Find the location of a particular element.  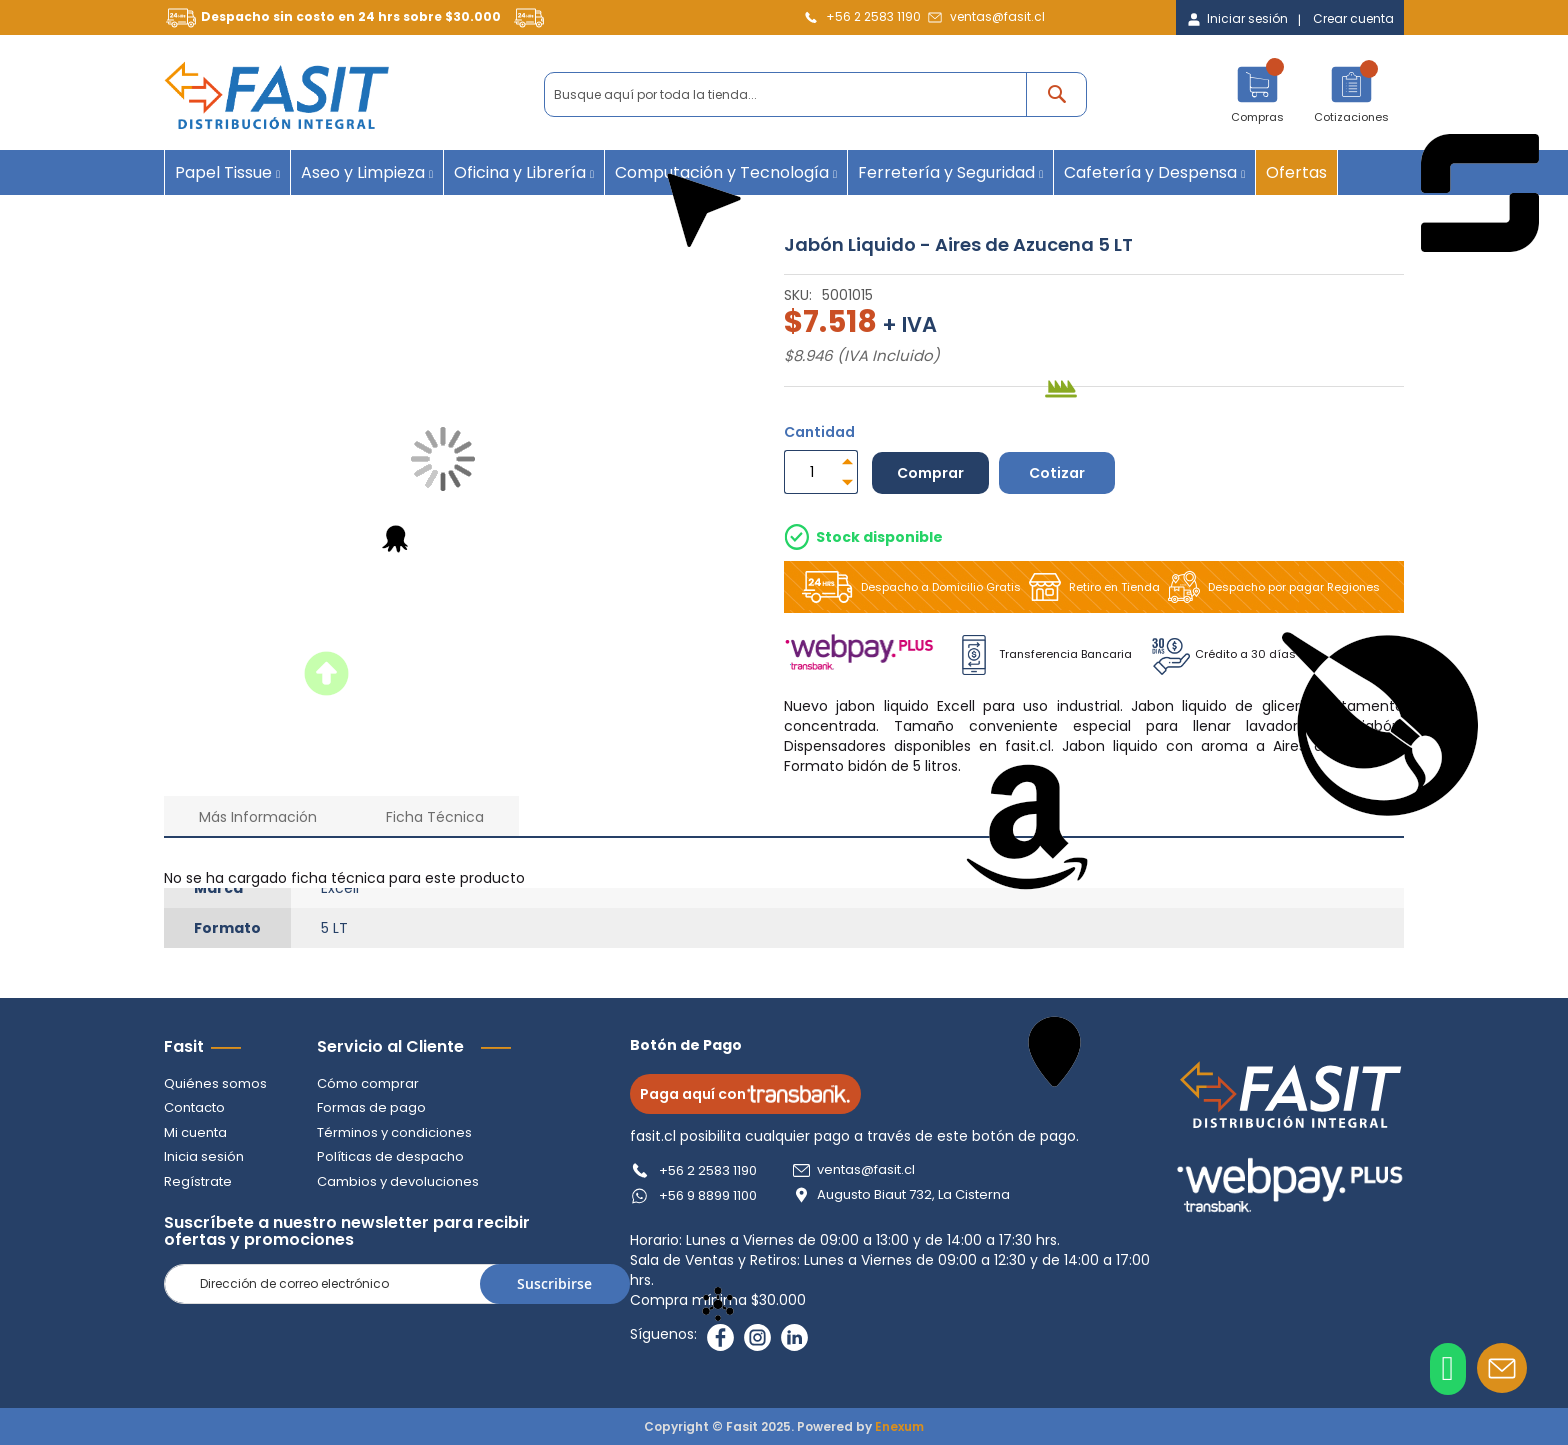

open the Amazon app or website is located at coordinates (1027, 827).